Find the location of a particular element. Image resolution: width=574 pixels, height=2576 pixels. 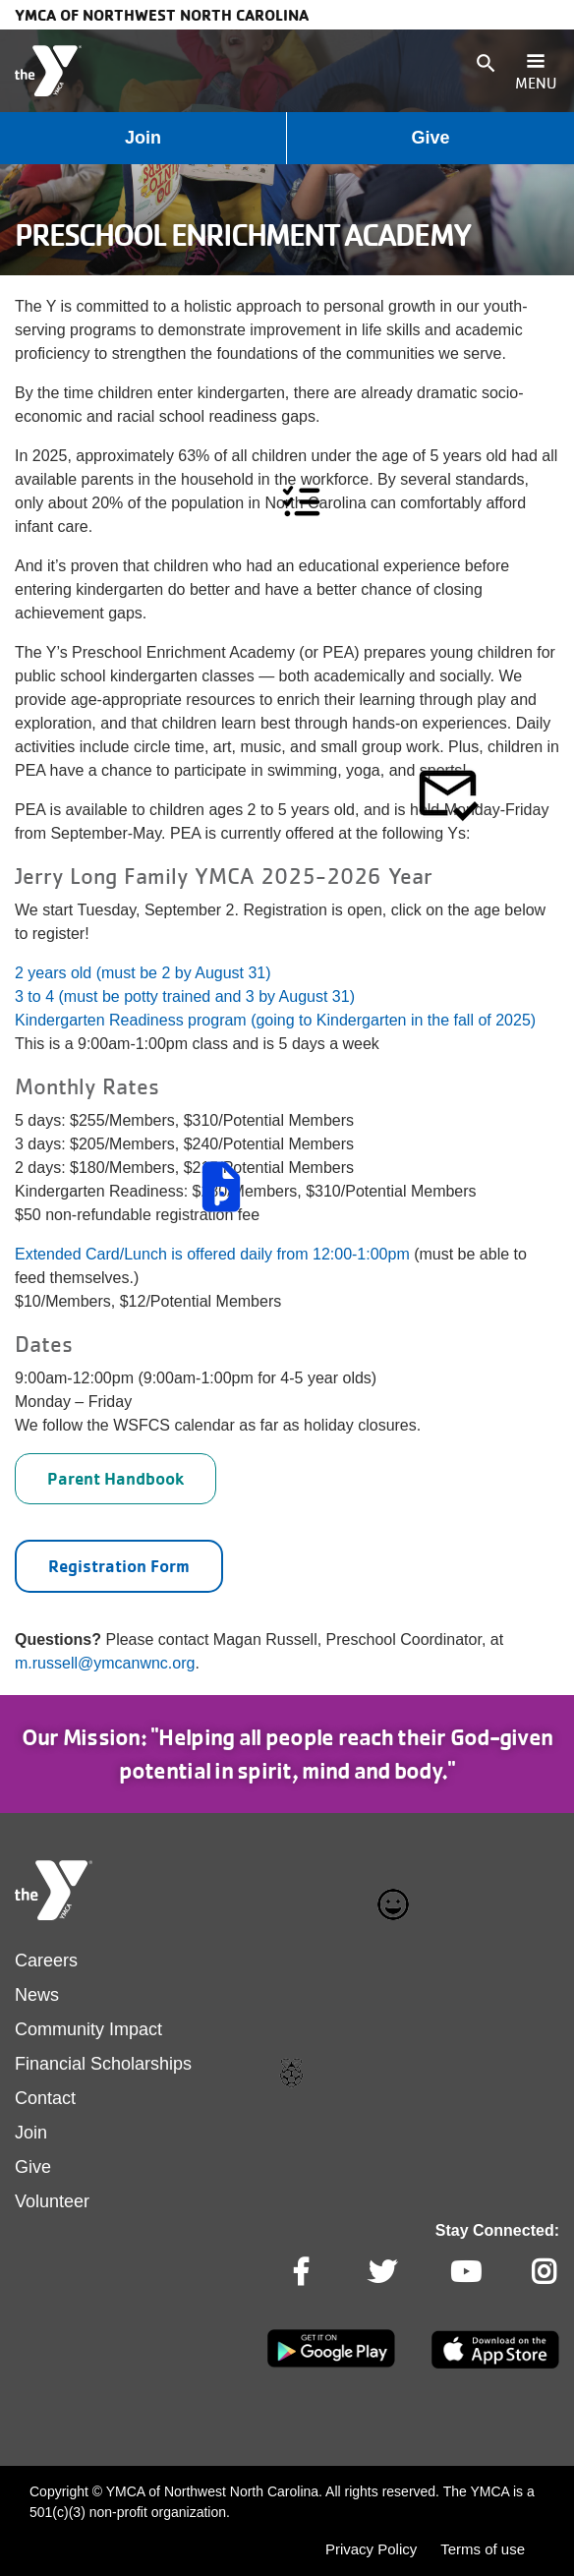

view your task checklist is located at coordinates (301, 501).